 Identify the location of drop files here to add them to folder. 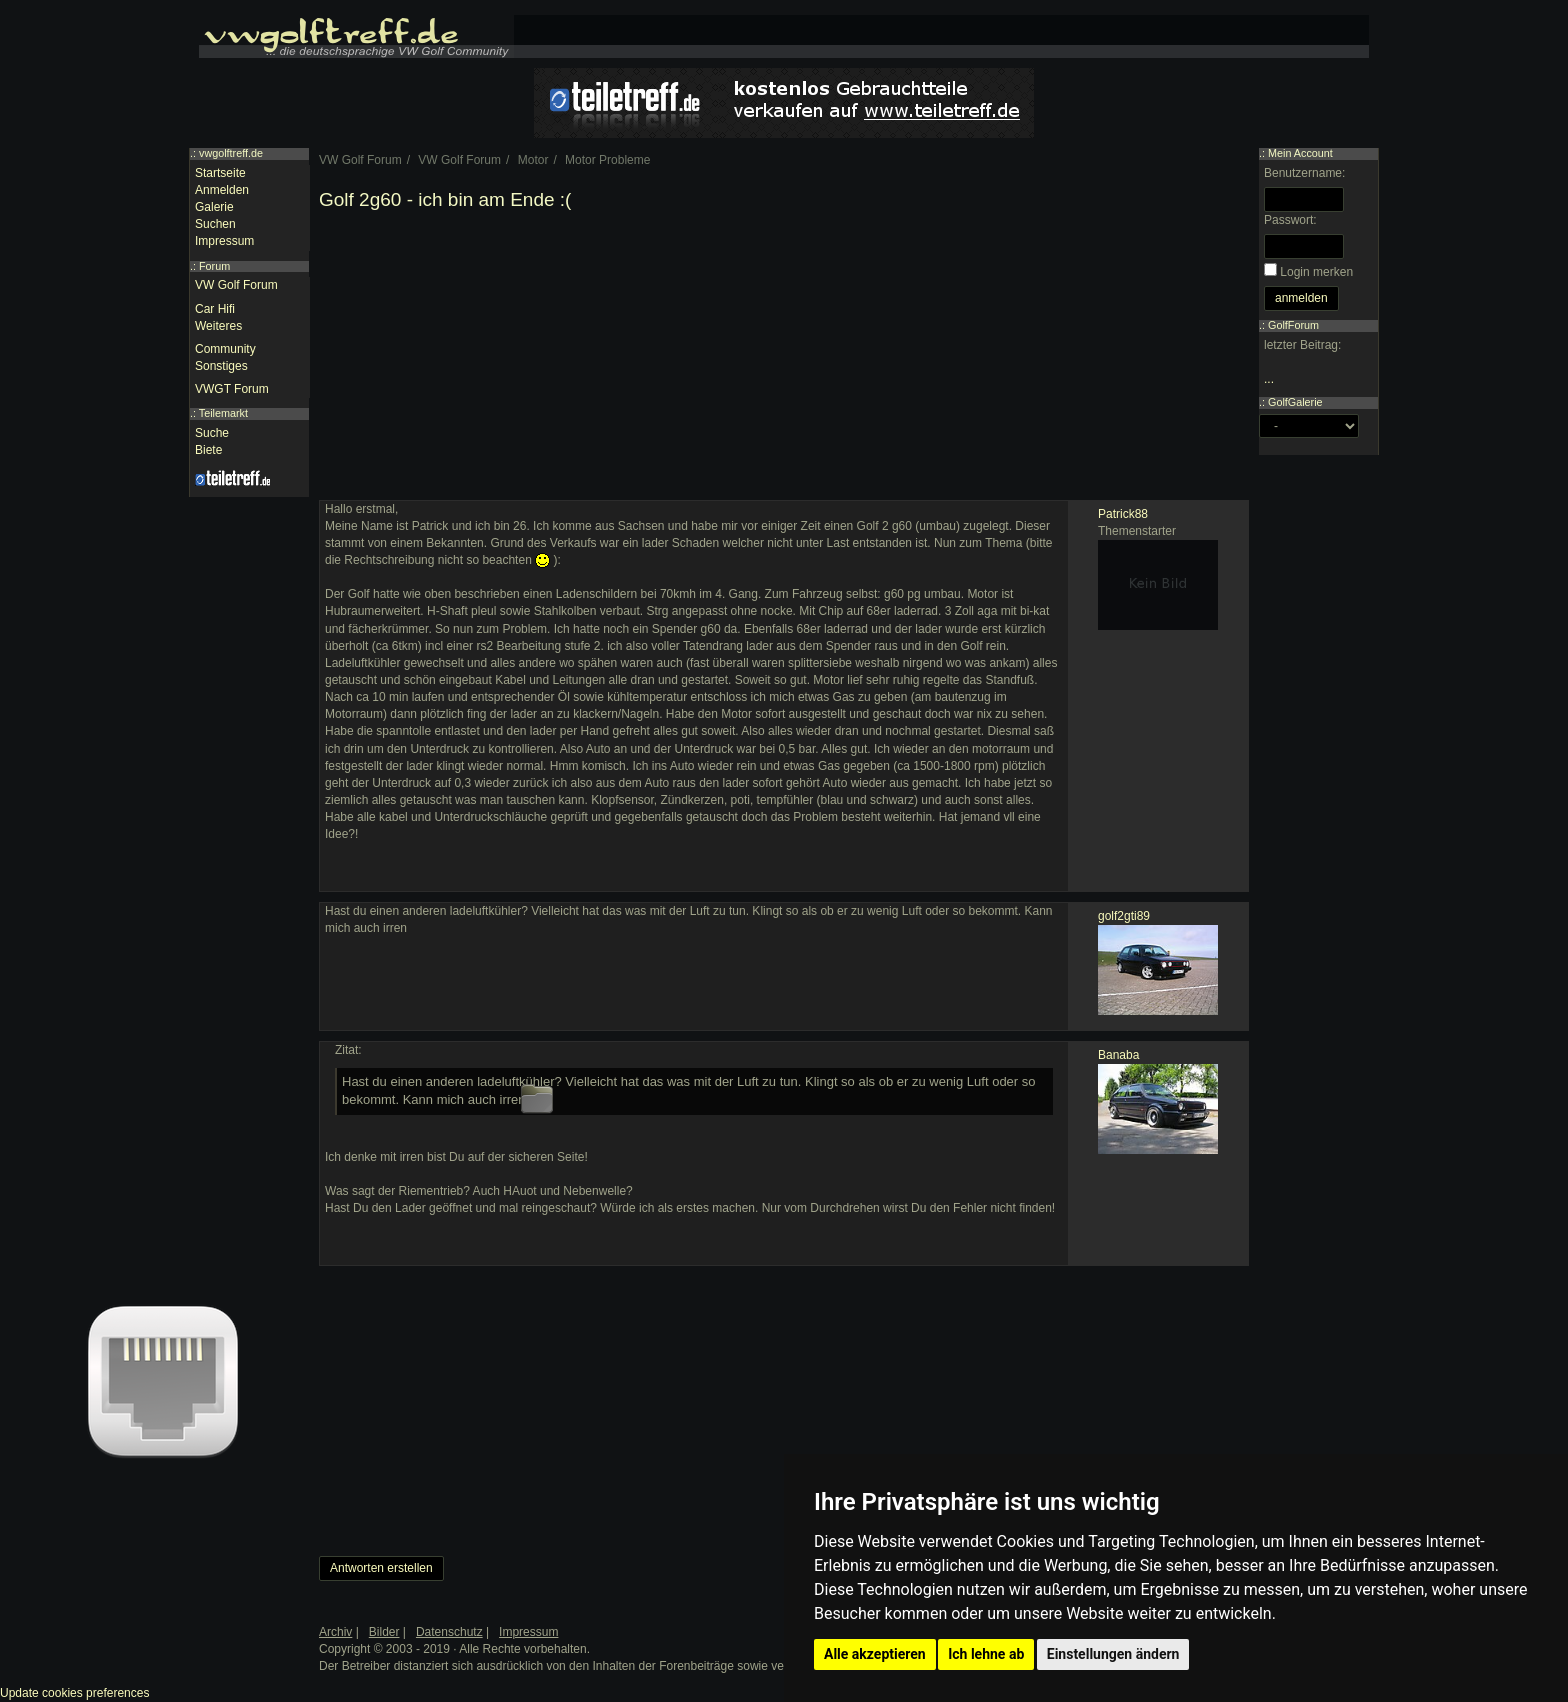
(537, 1098).